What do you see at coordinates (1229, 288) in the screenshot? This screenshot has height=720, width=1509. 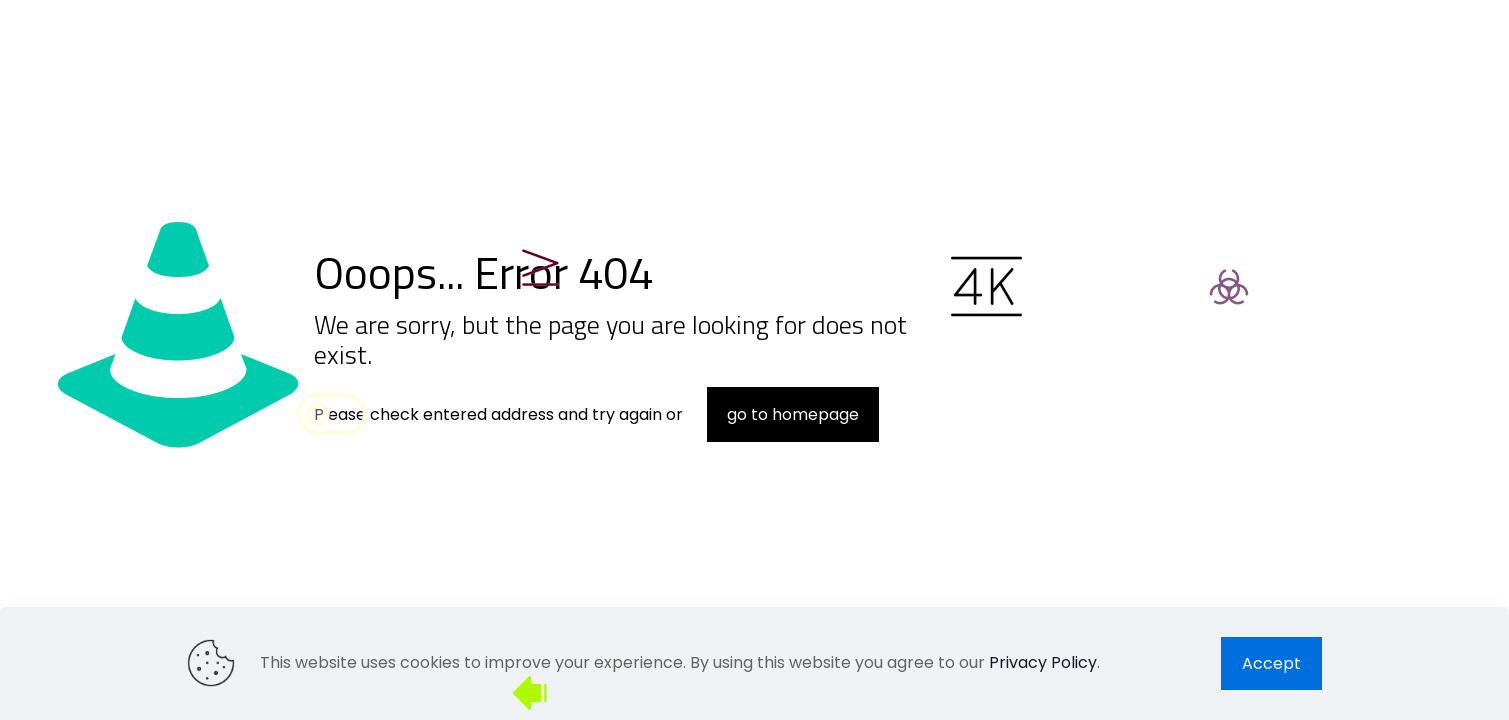 I see `indicates hazardous or dangerous content` at bounding box center [1229, 288].